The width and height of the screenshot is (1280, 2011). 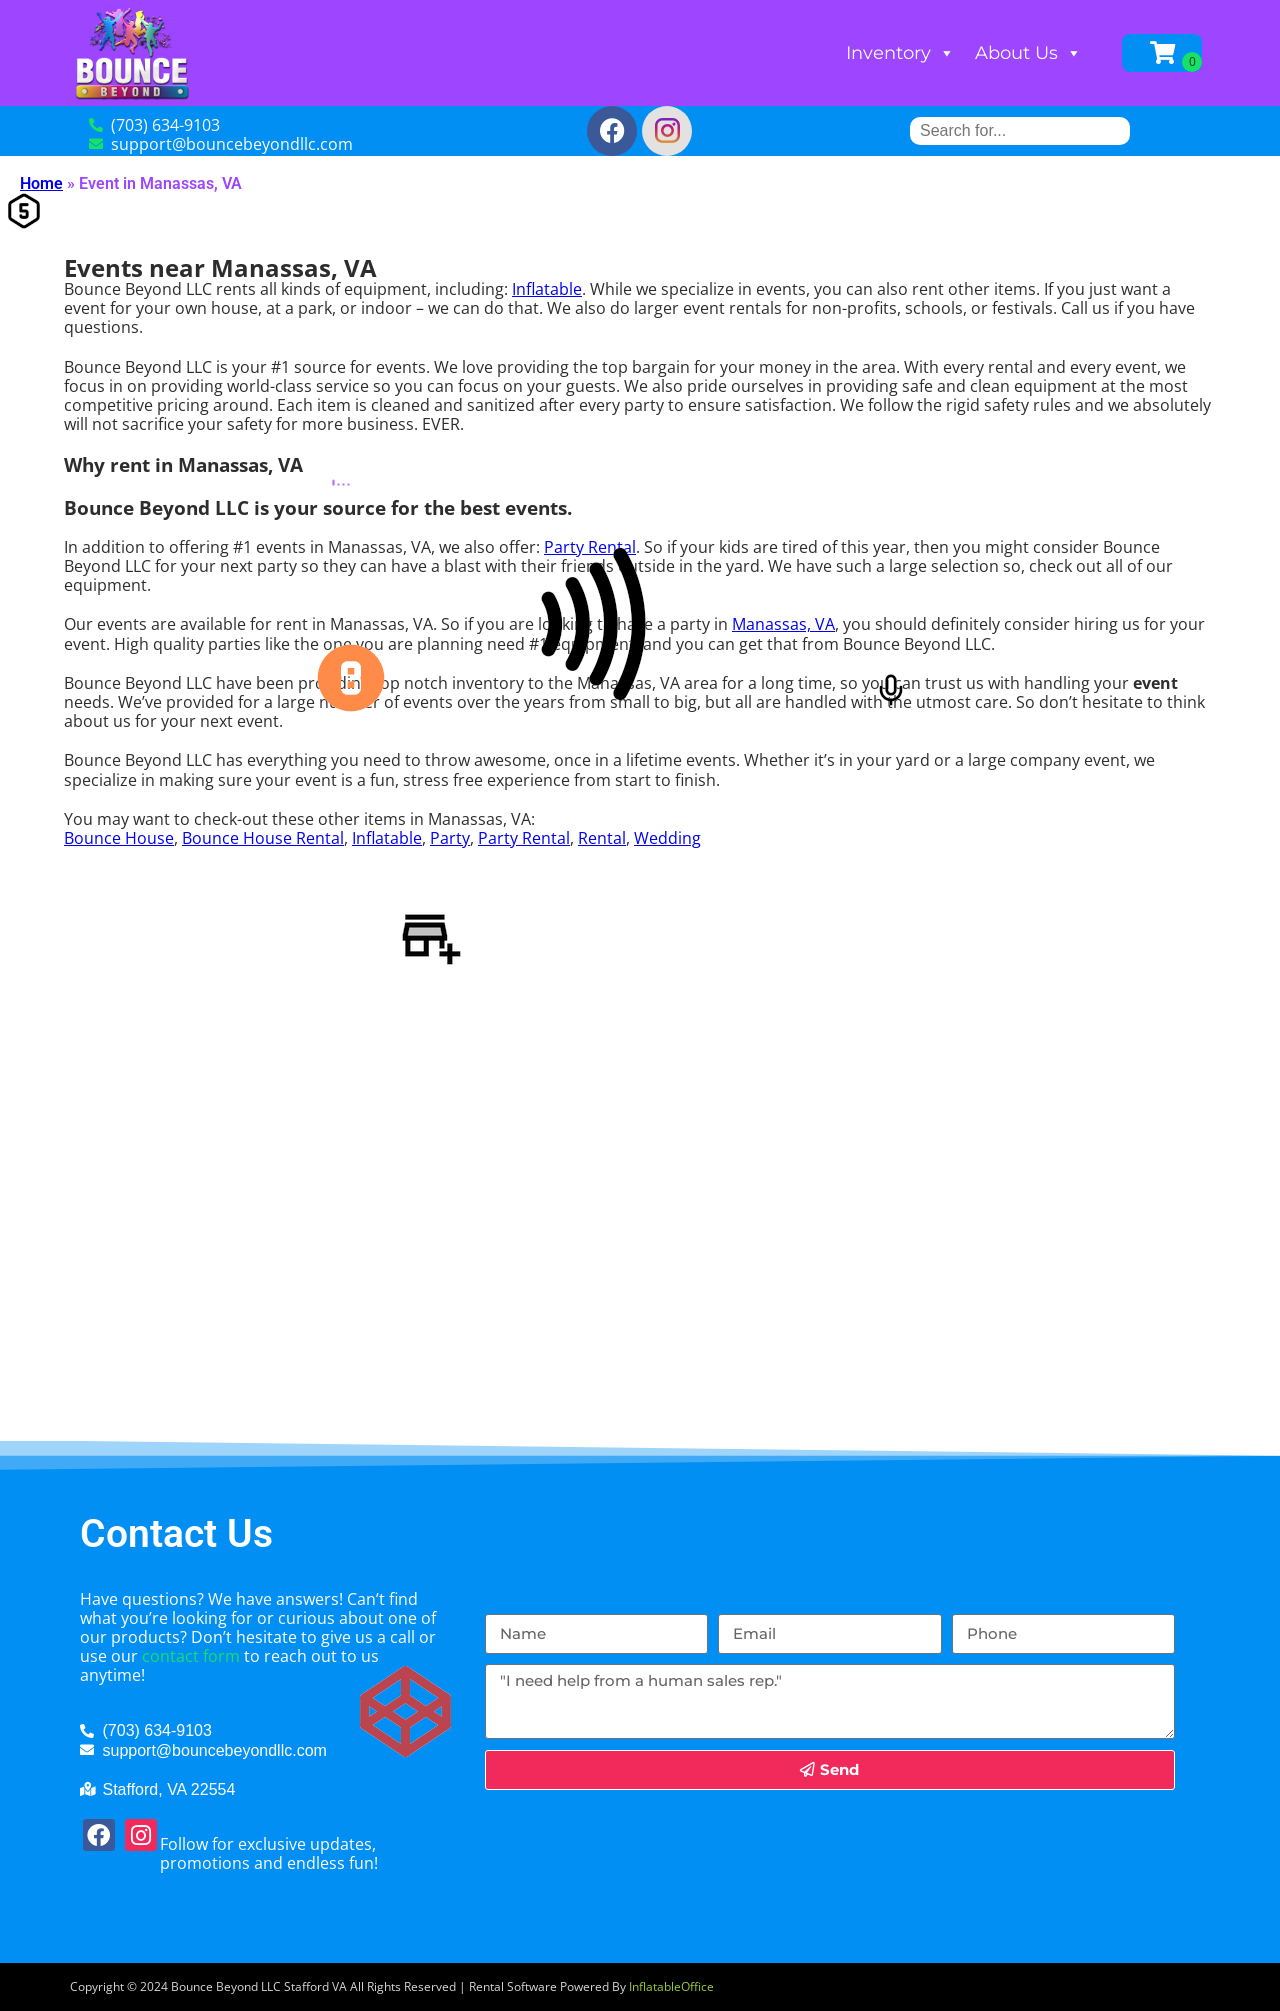 What do you see at coordinates (351, 678) in the screenshot?
I see `indicates step 8 in a multi-step process` at bounding box center [351, 678].